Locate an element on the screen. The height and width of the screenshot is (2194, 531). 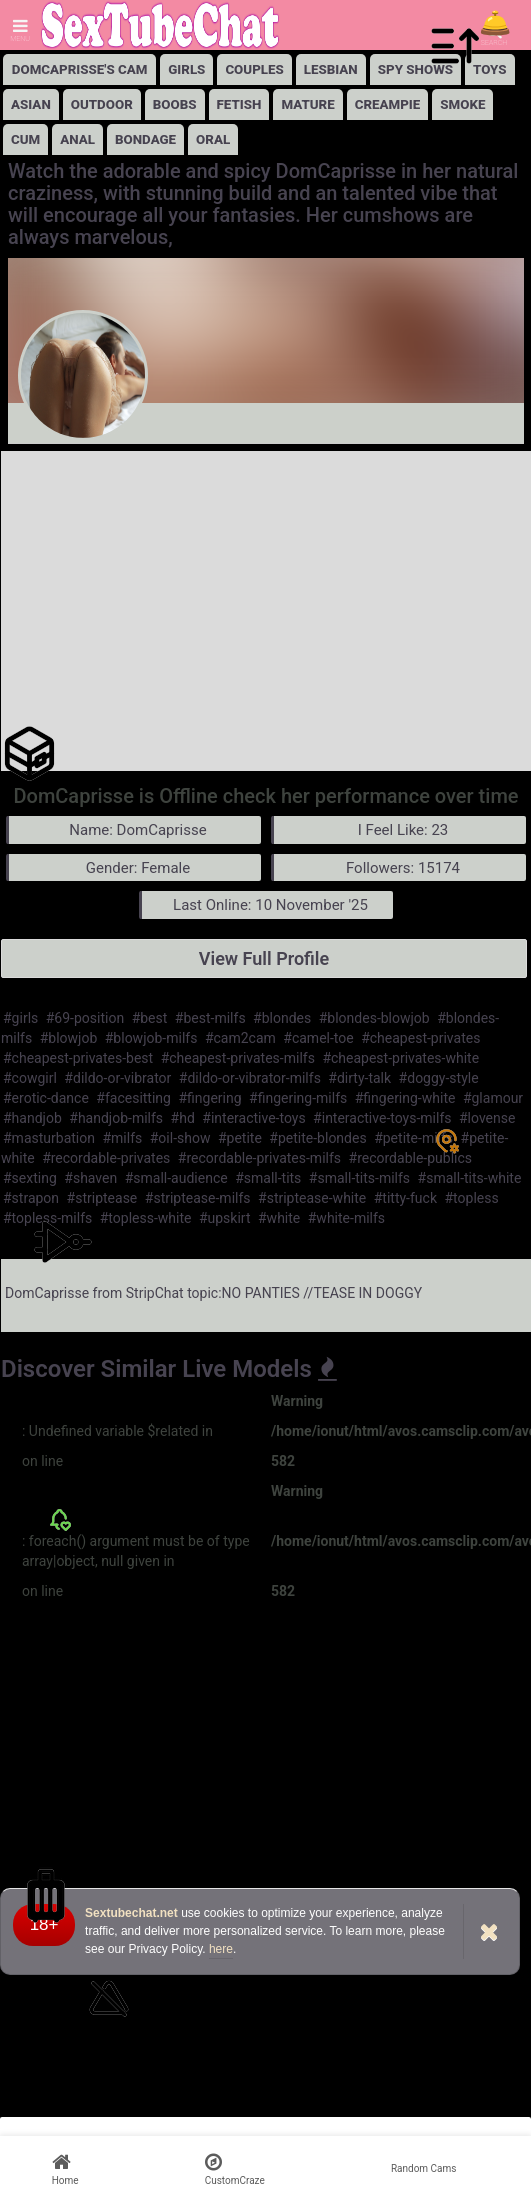
represents a logic NOT gate in circuit design is located at coordinates (63, 1242).